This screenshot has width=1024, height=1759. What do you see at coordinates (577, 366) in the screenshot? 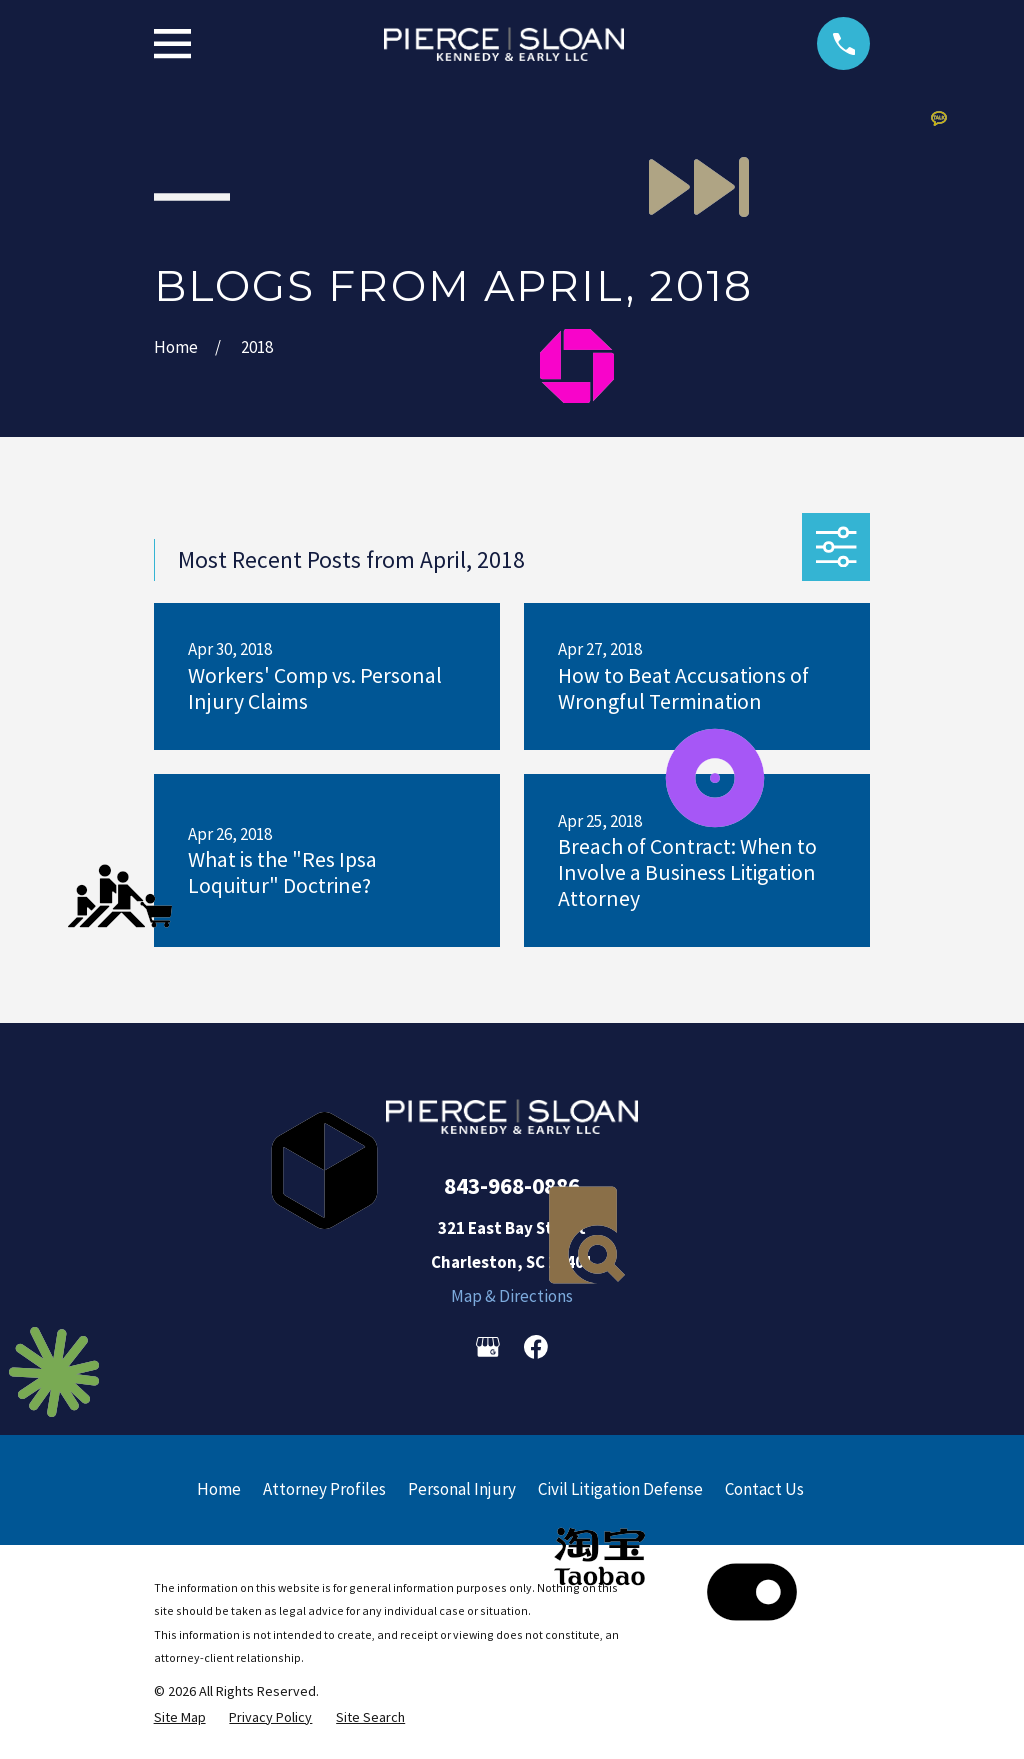
I see `open the Chase banking app` at bounding box center [577, 366].